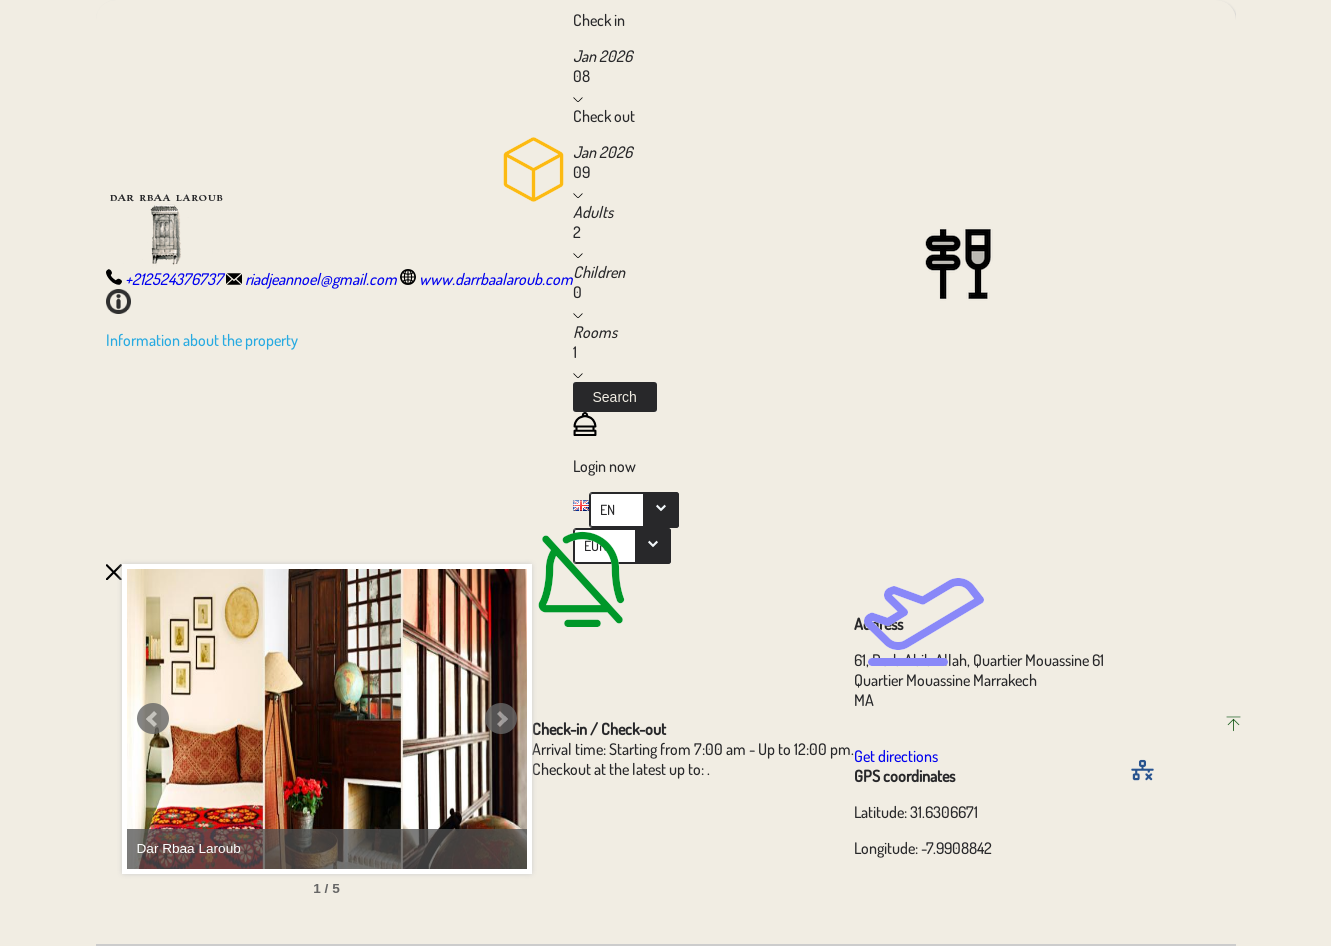 This screenshot has height=946, width=1331. Describe the element at coordinates (582, 579) in the screenshot. I see `mute notifications` at that location.